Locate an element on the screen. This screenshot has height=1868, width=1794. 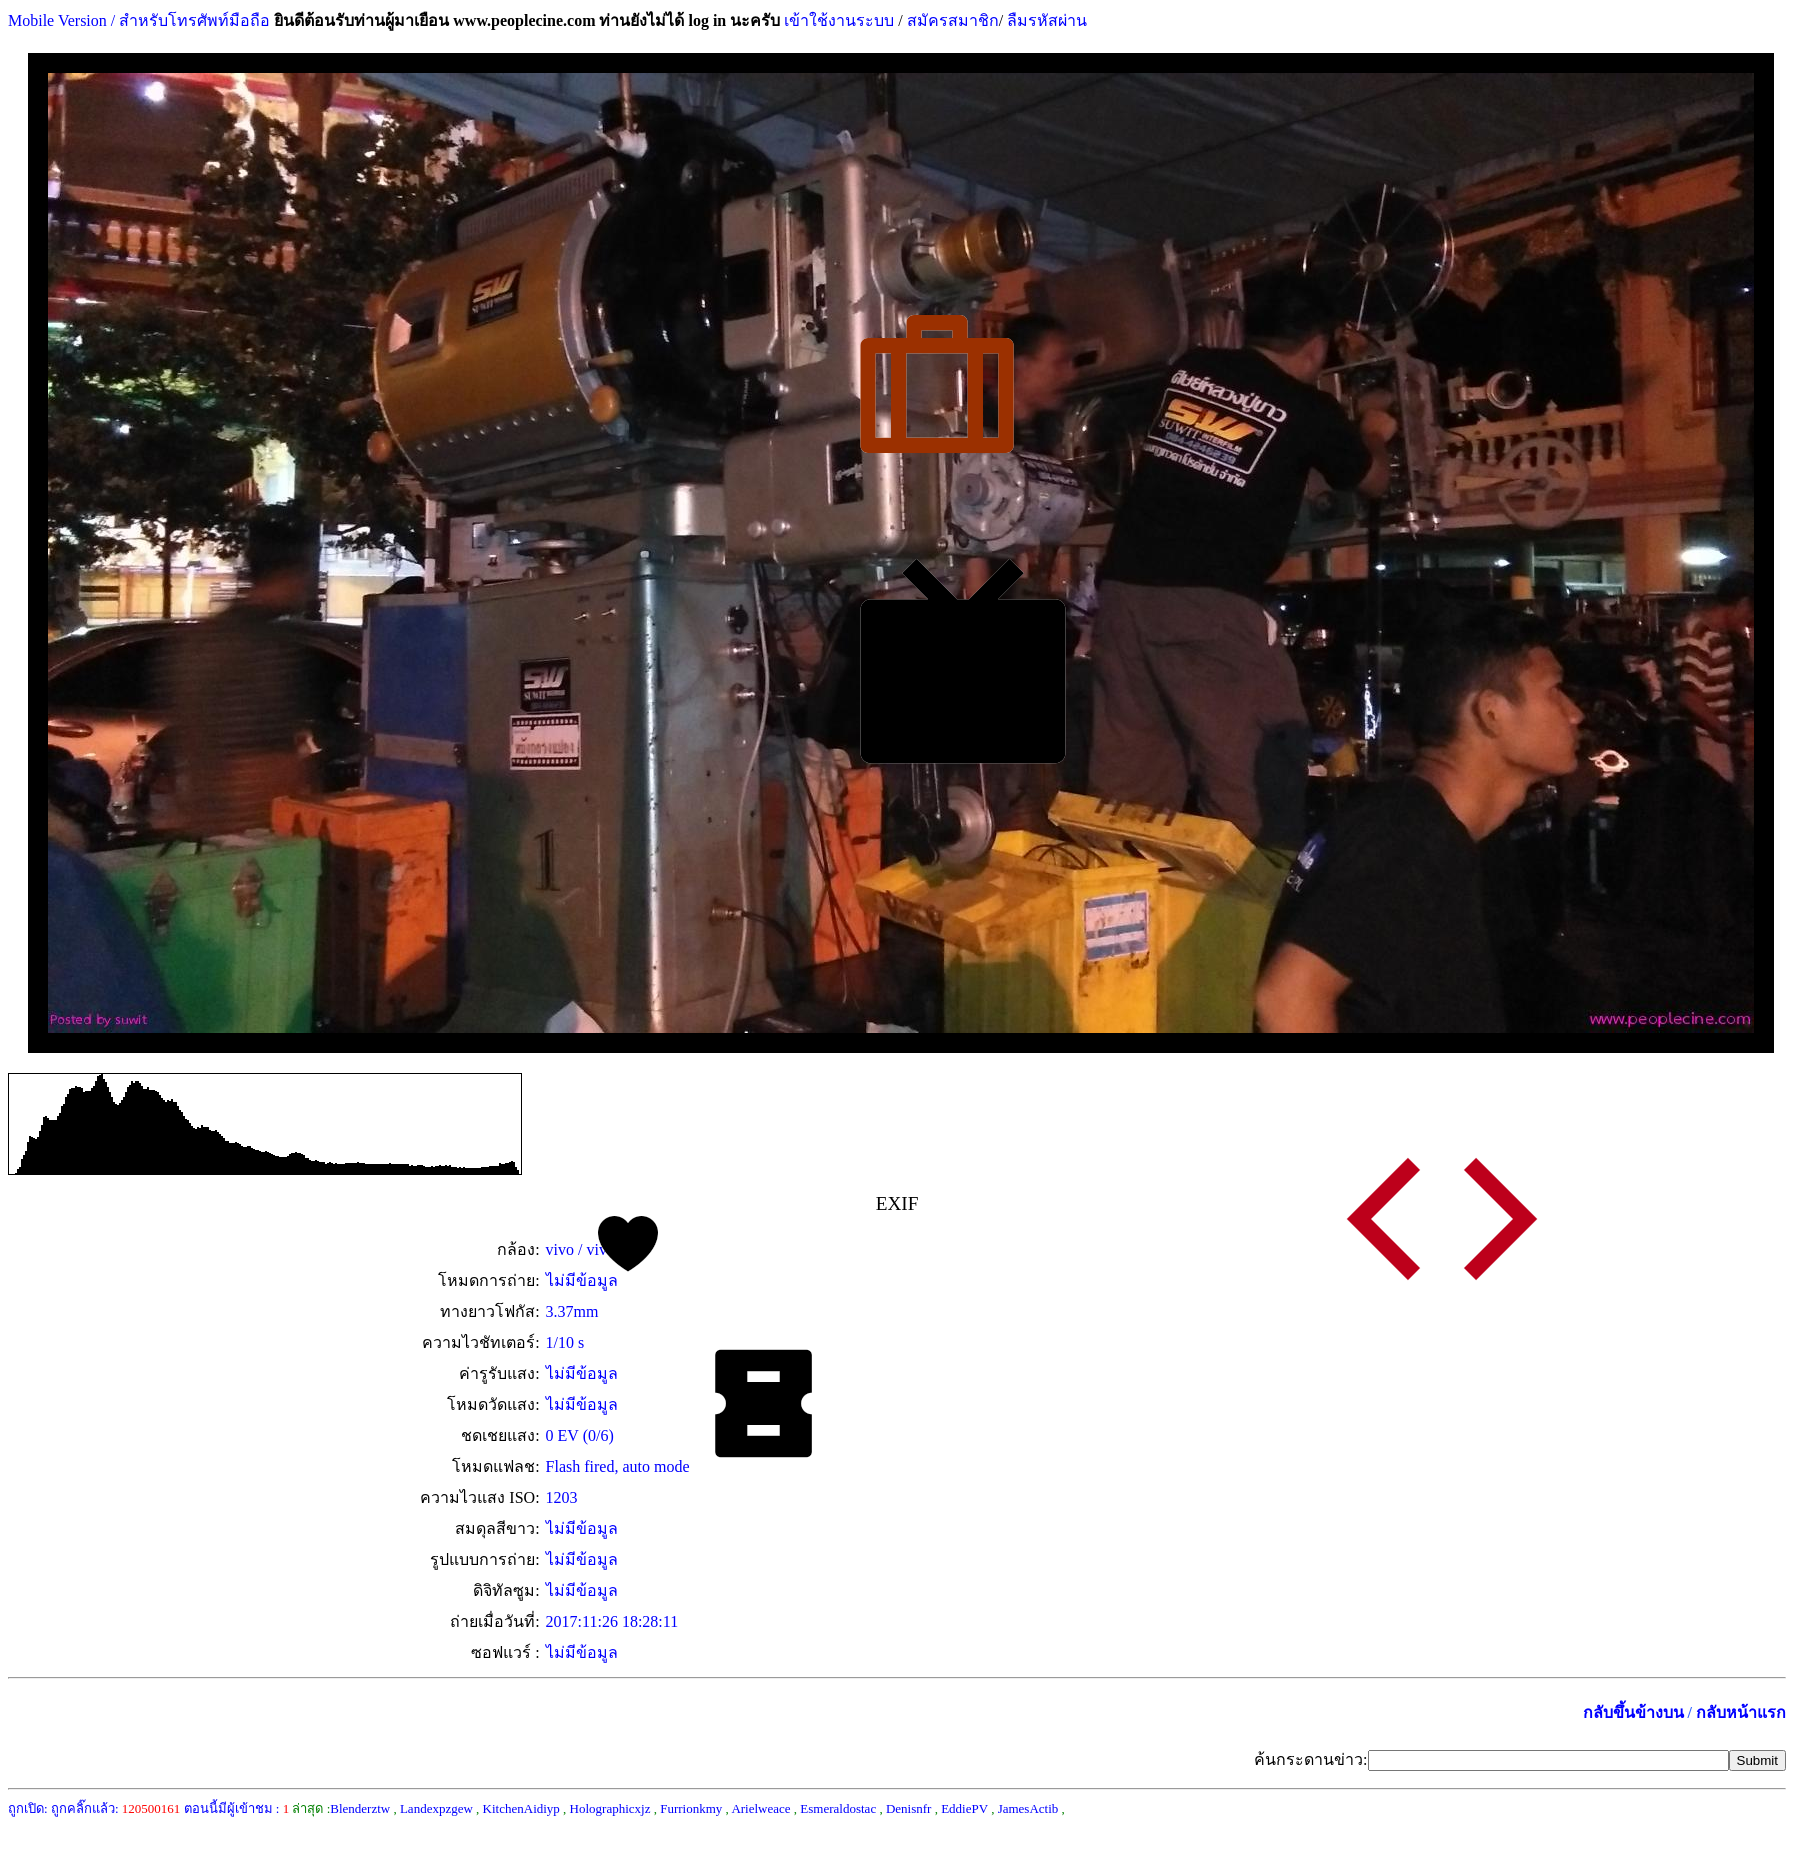
open tv or video streaming app is located at coordinates (963, 671).